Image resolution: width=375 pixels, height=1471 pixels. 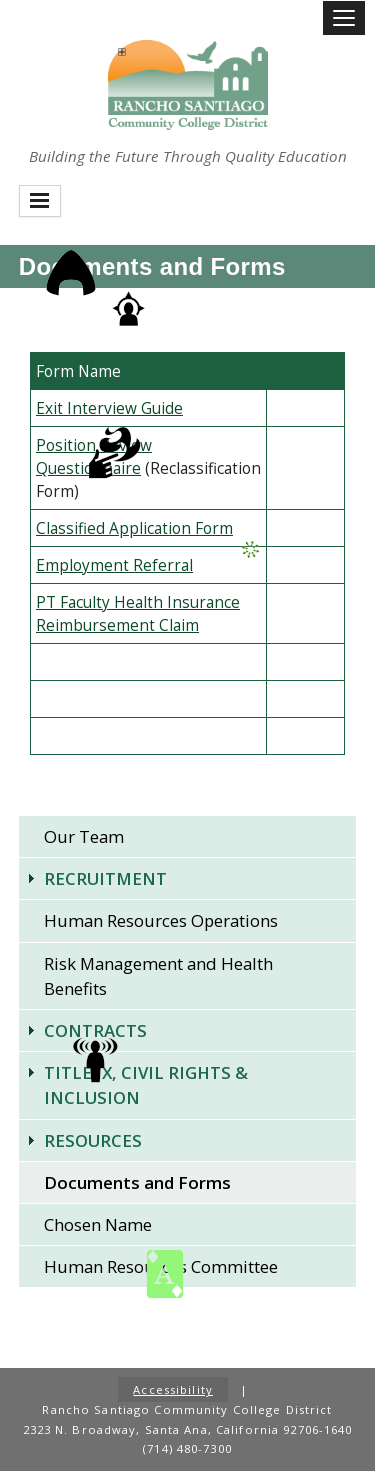 What do you see at coordinates (95, 1060) in the screenshot?
I see `indicates active awareness or alert mode` at bounding box center [95, 1060].